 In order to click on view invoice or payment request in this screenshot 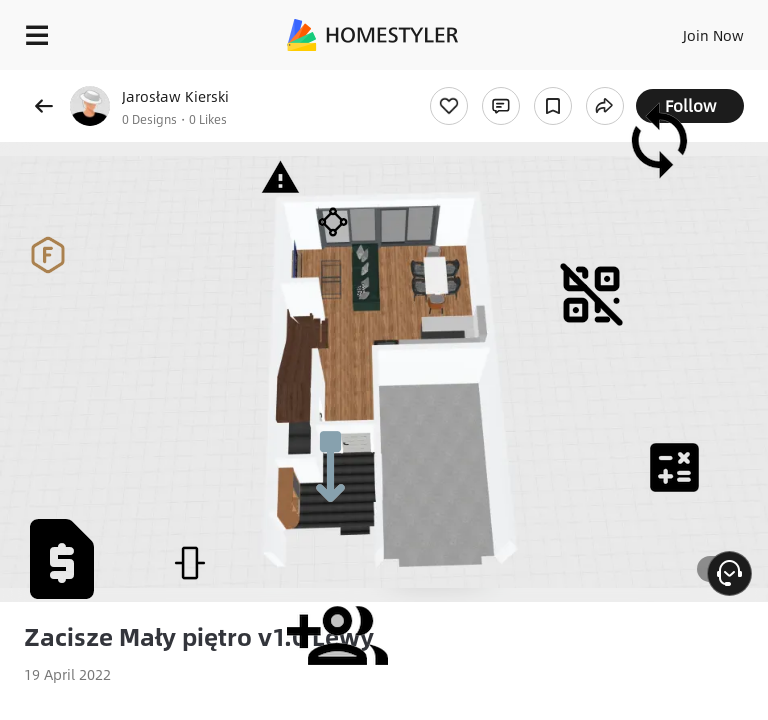, I will do `click(62, 559)`.